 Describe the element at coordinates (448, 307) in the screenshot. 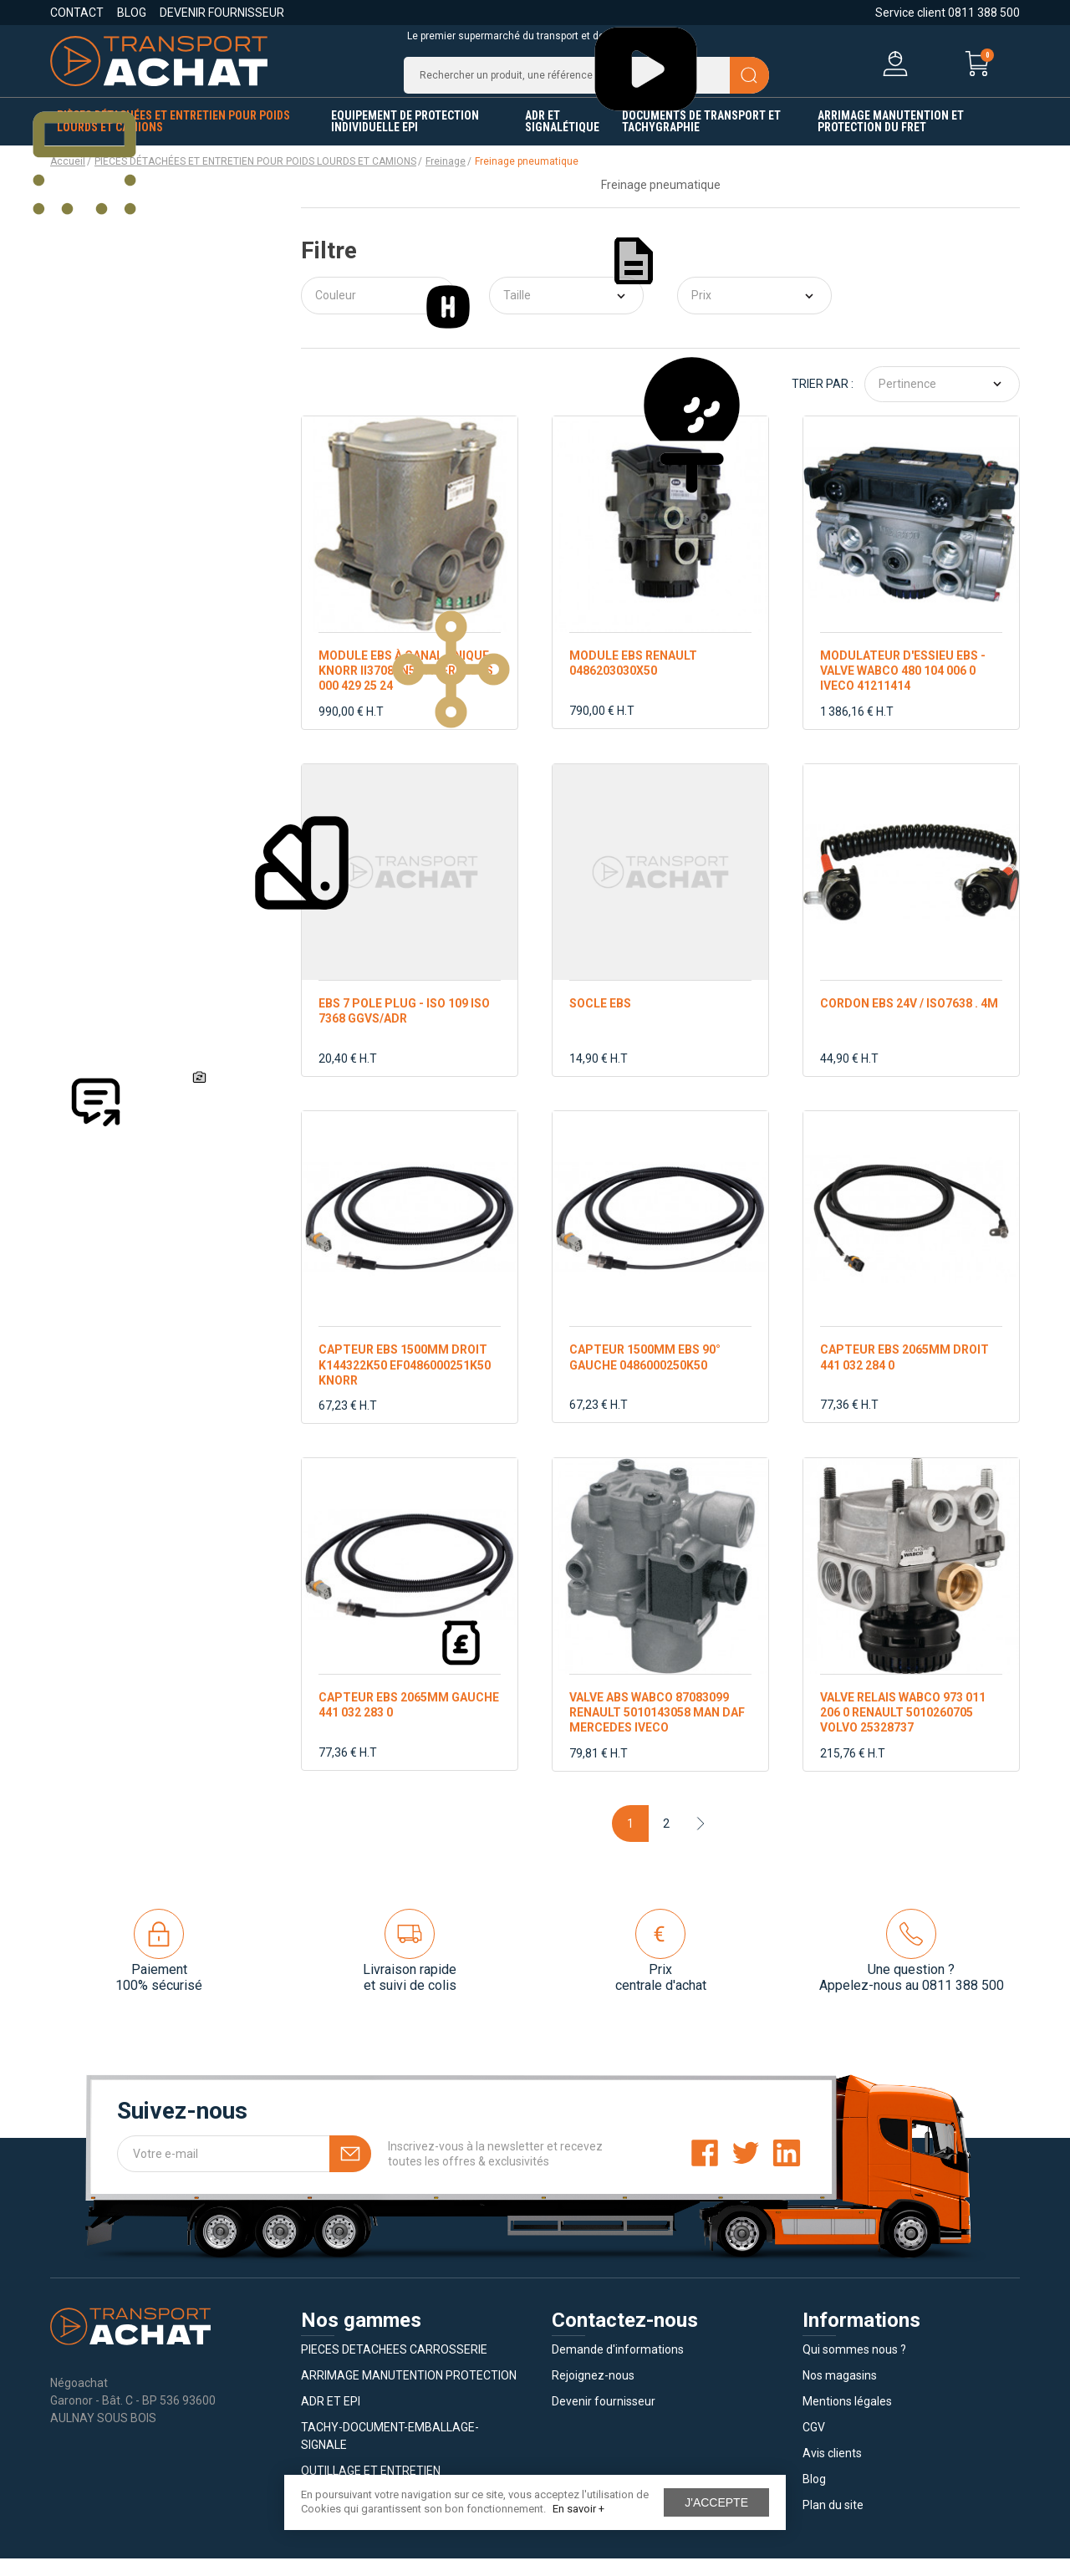

I see `access help or support section` at that location.